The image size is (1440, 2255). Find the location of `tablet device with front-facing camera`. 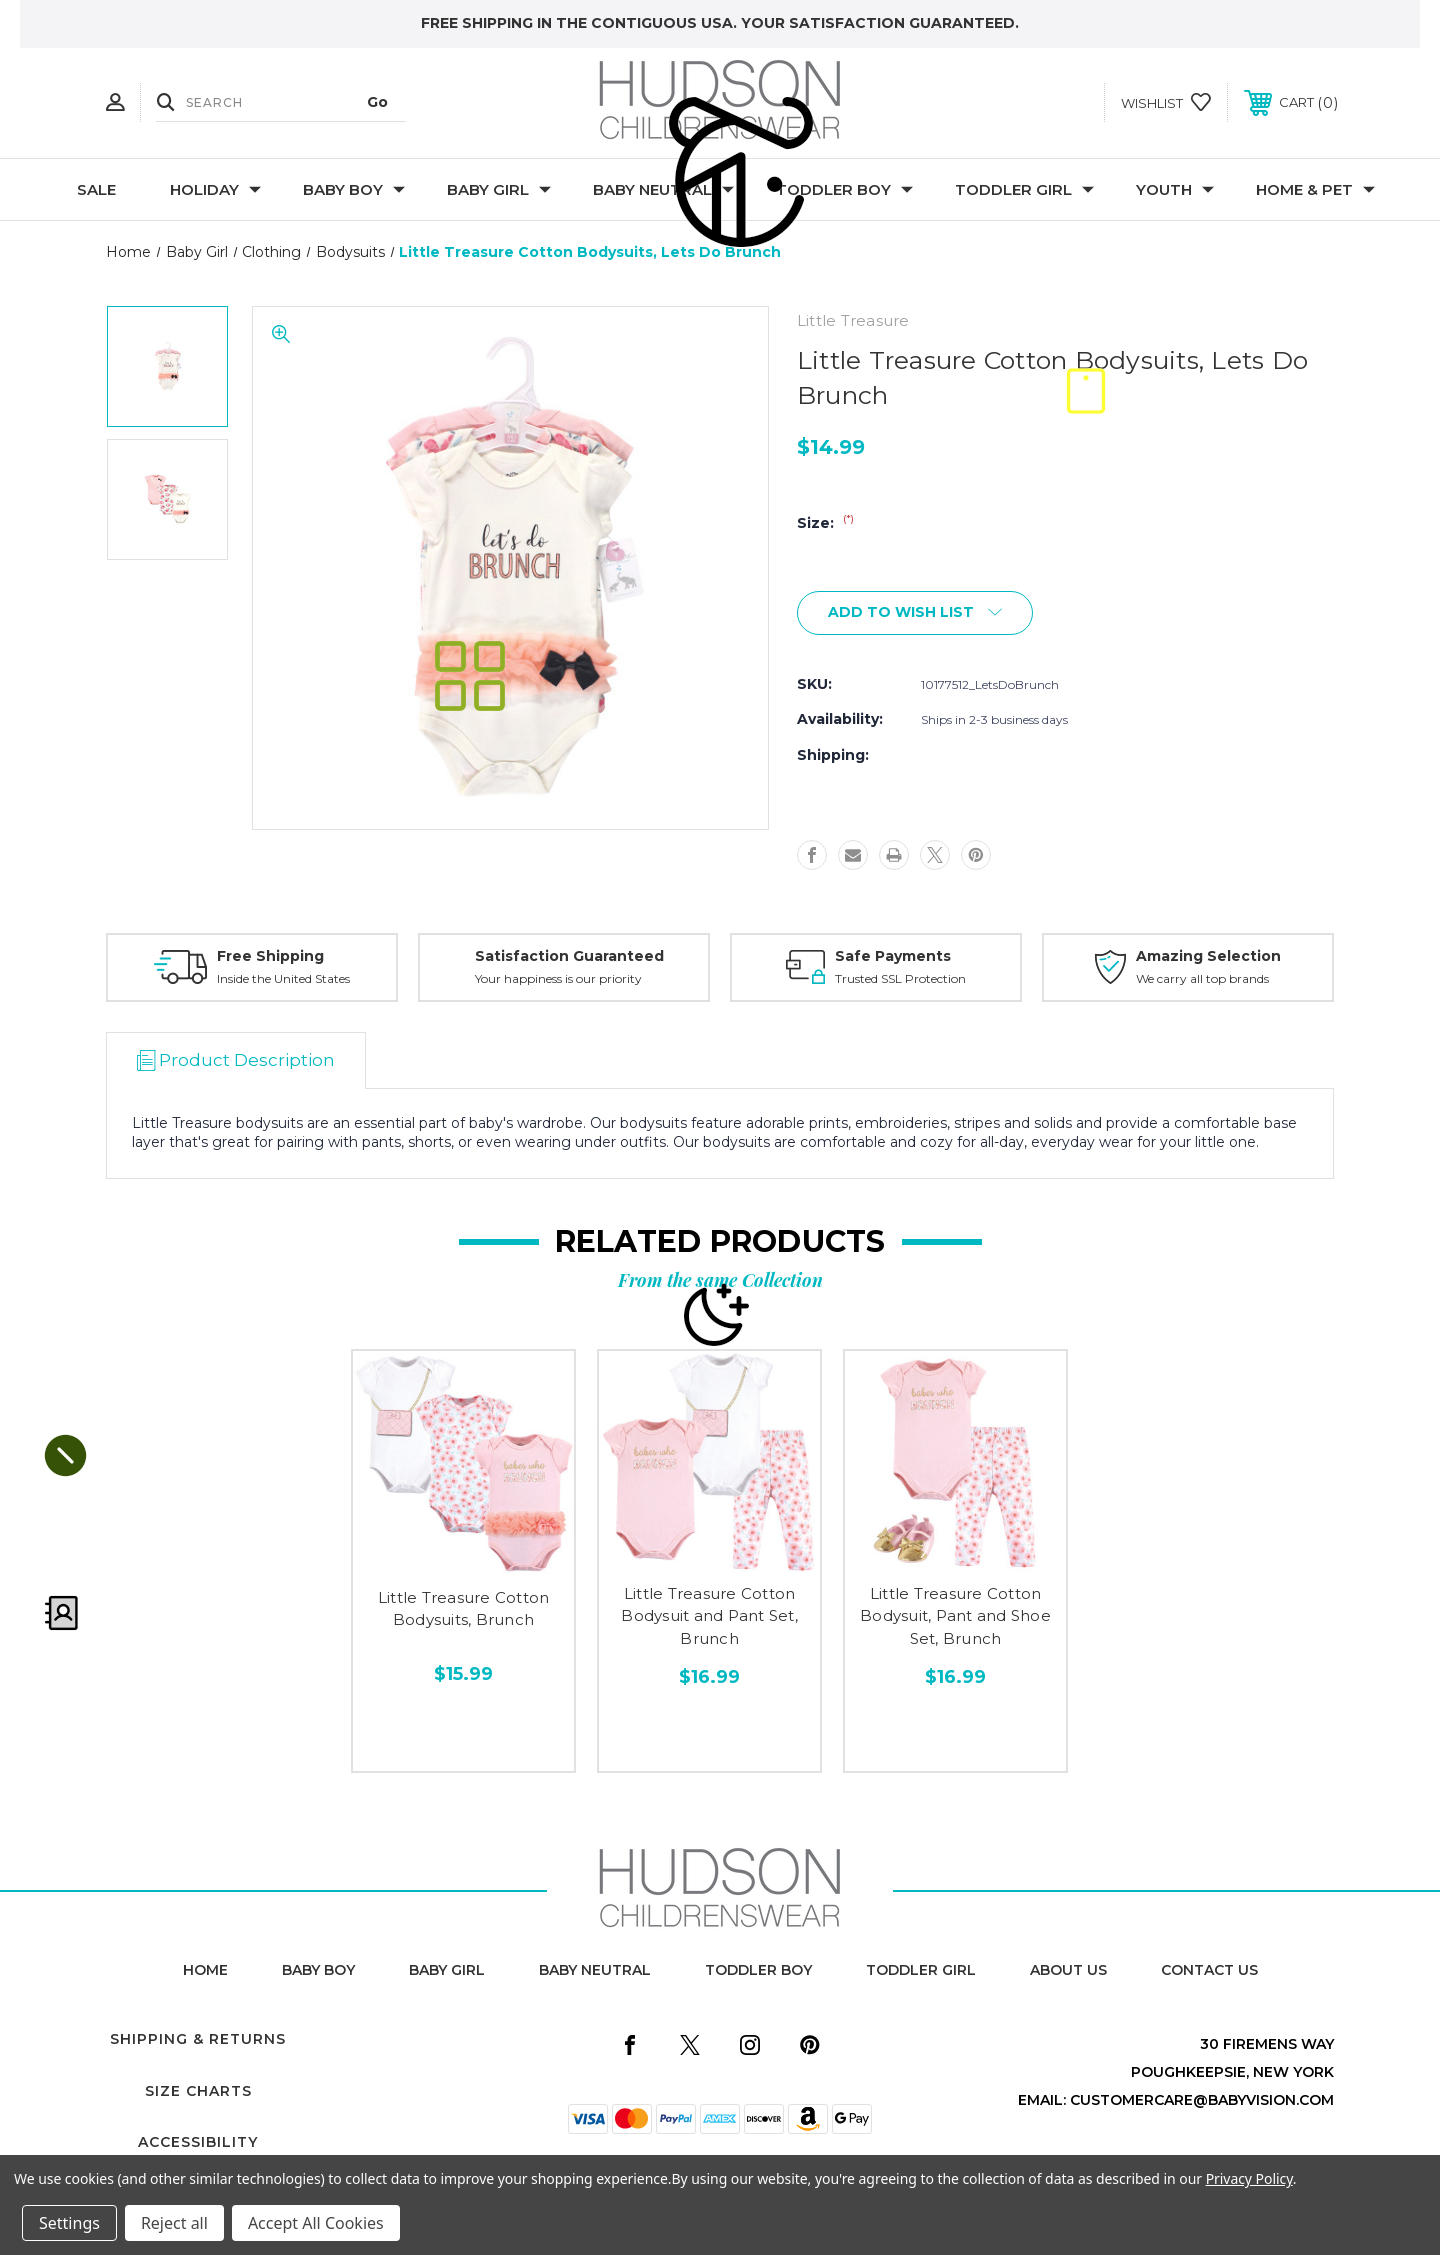

tablet device with front-facing camera is located at coordinates (1086, 391).